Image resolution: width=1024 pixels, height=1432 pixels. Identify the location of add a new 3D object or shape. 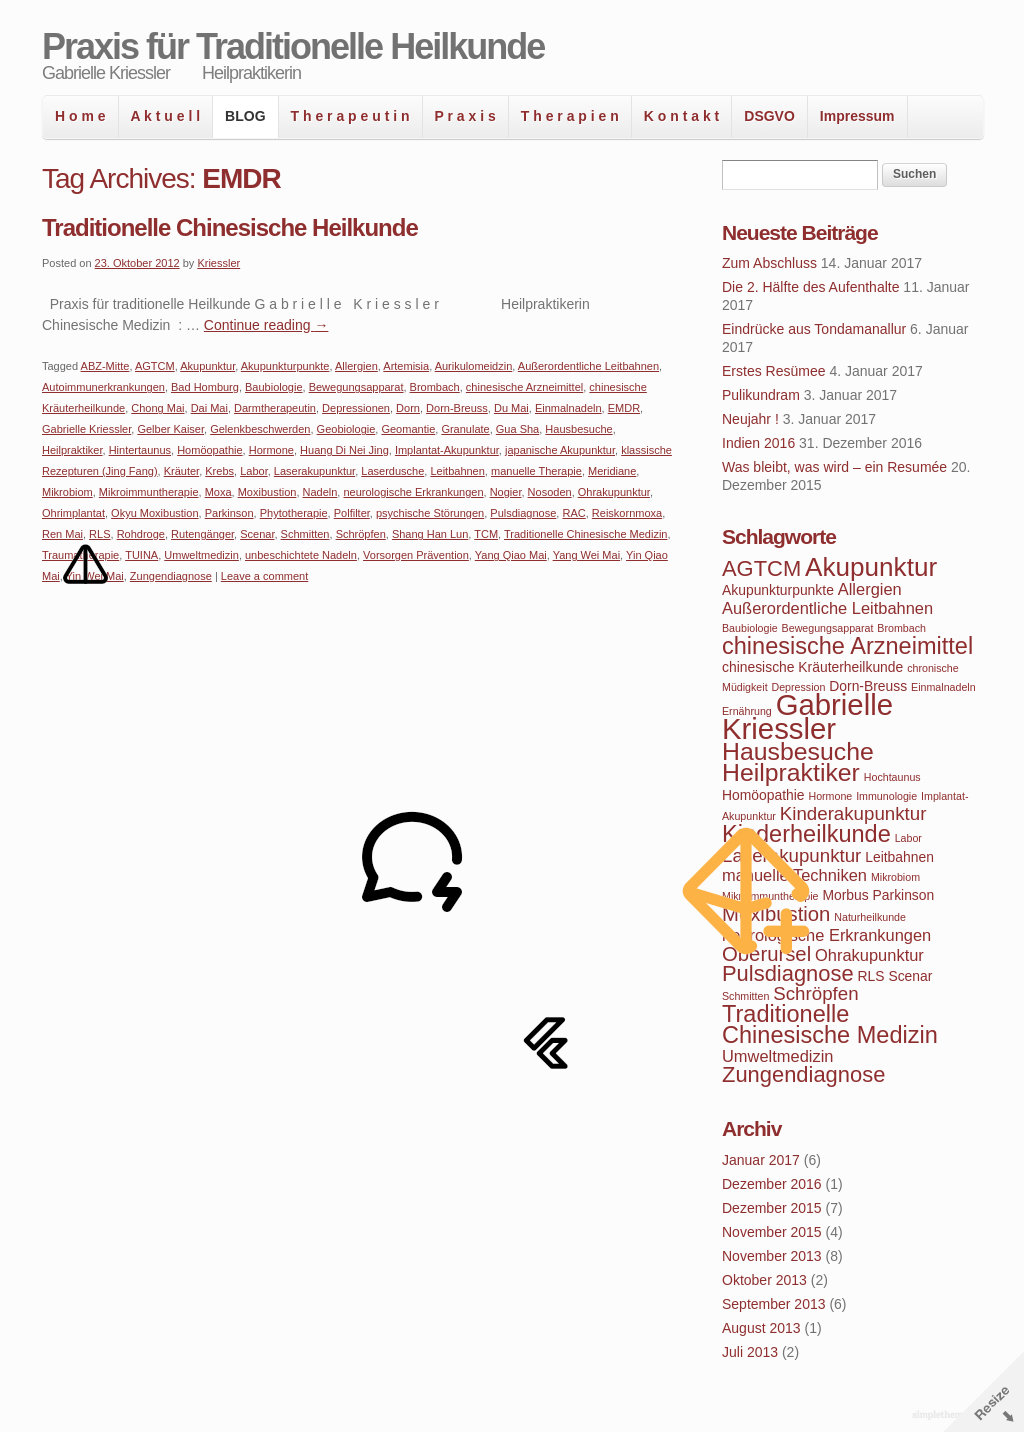
(746, 891).